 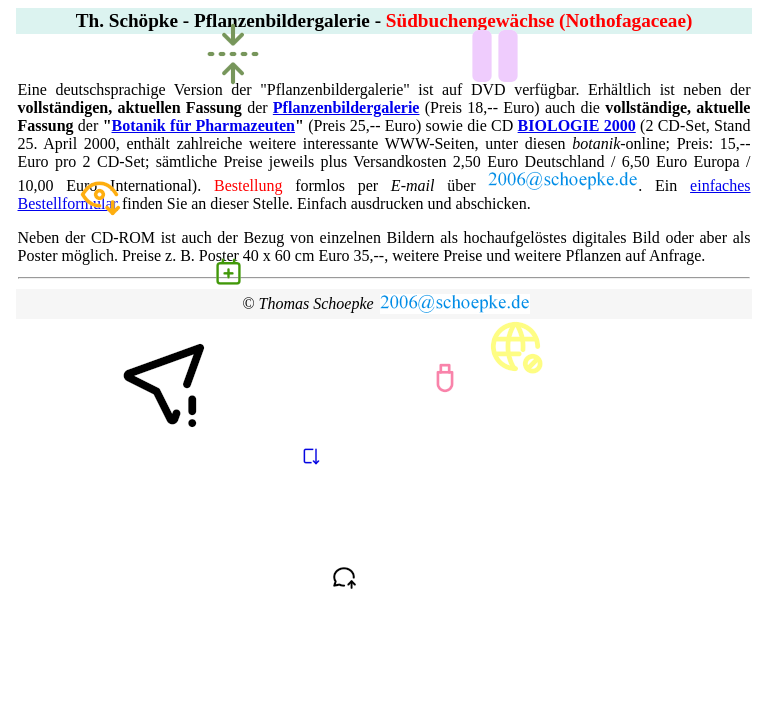 I want to click on connect a USB device, so click(x=445, y=378).